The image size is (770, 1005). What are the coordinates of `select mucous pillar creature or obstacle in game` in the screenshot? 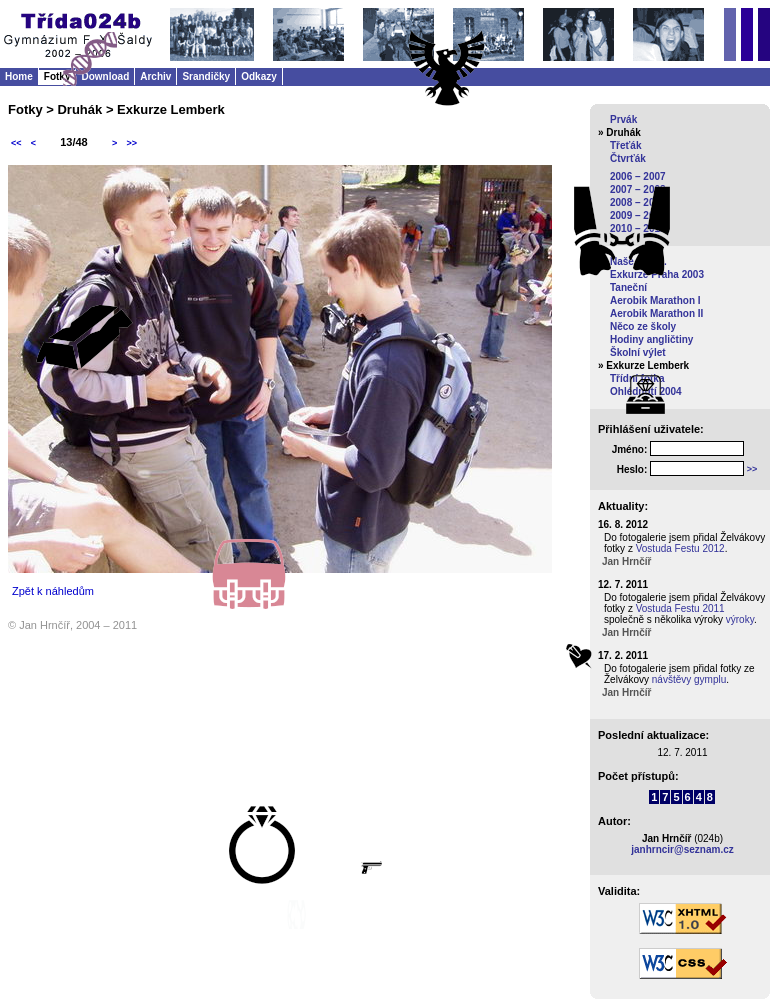 It's located at (296, 914).